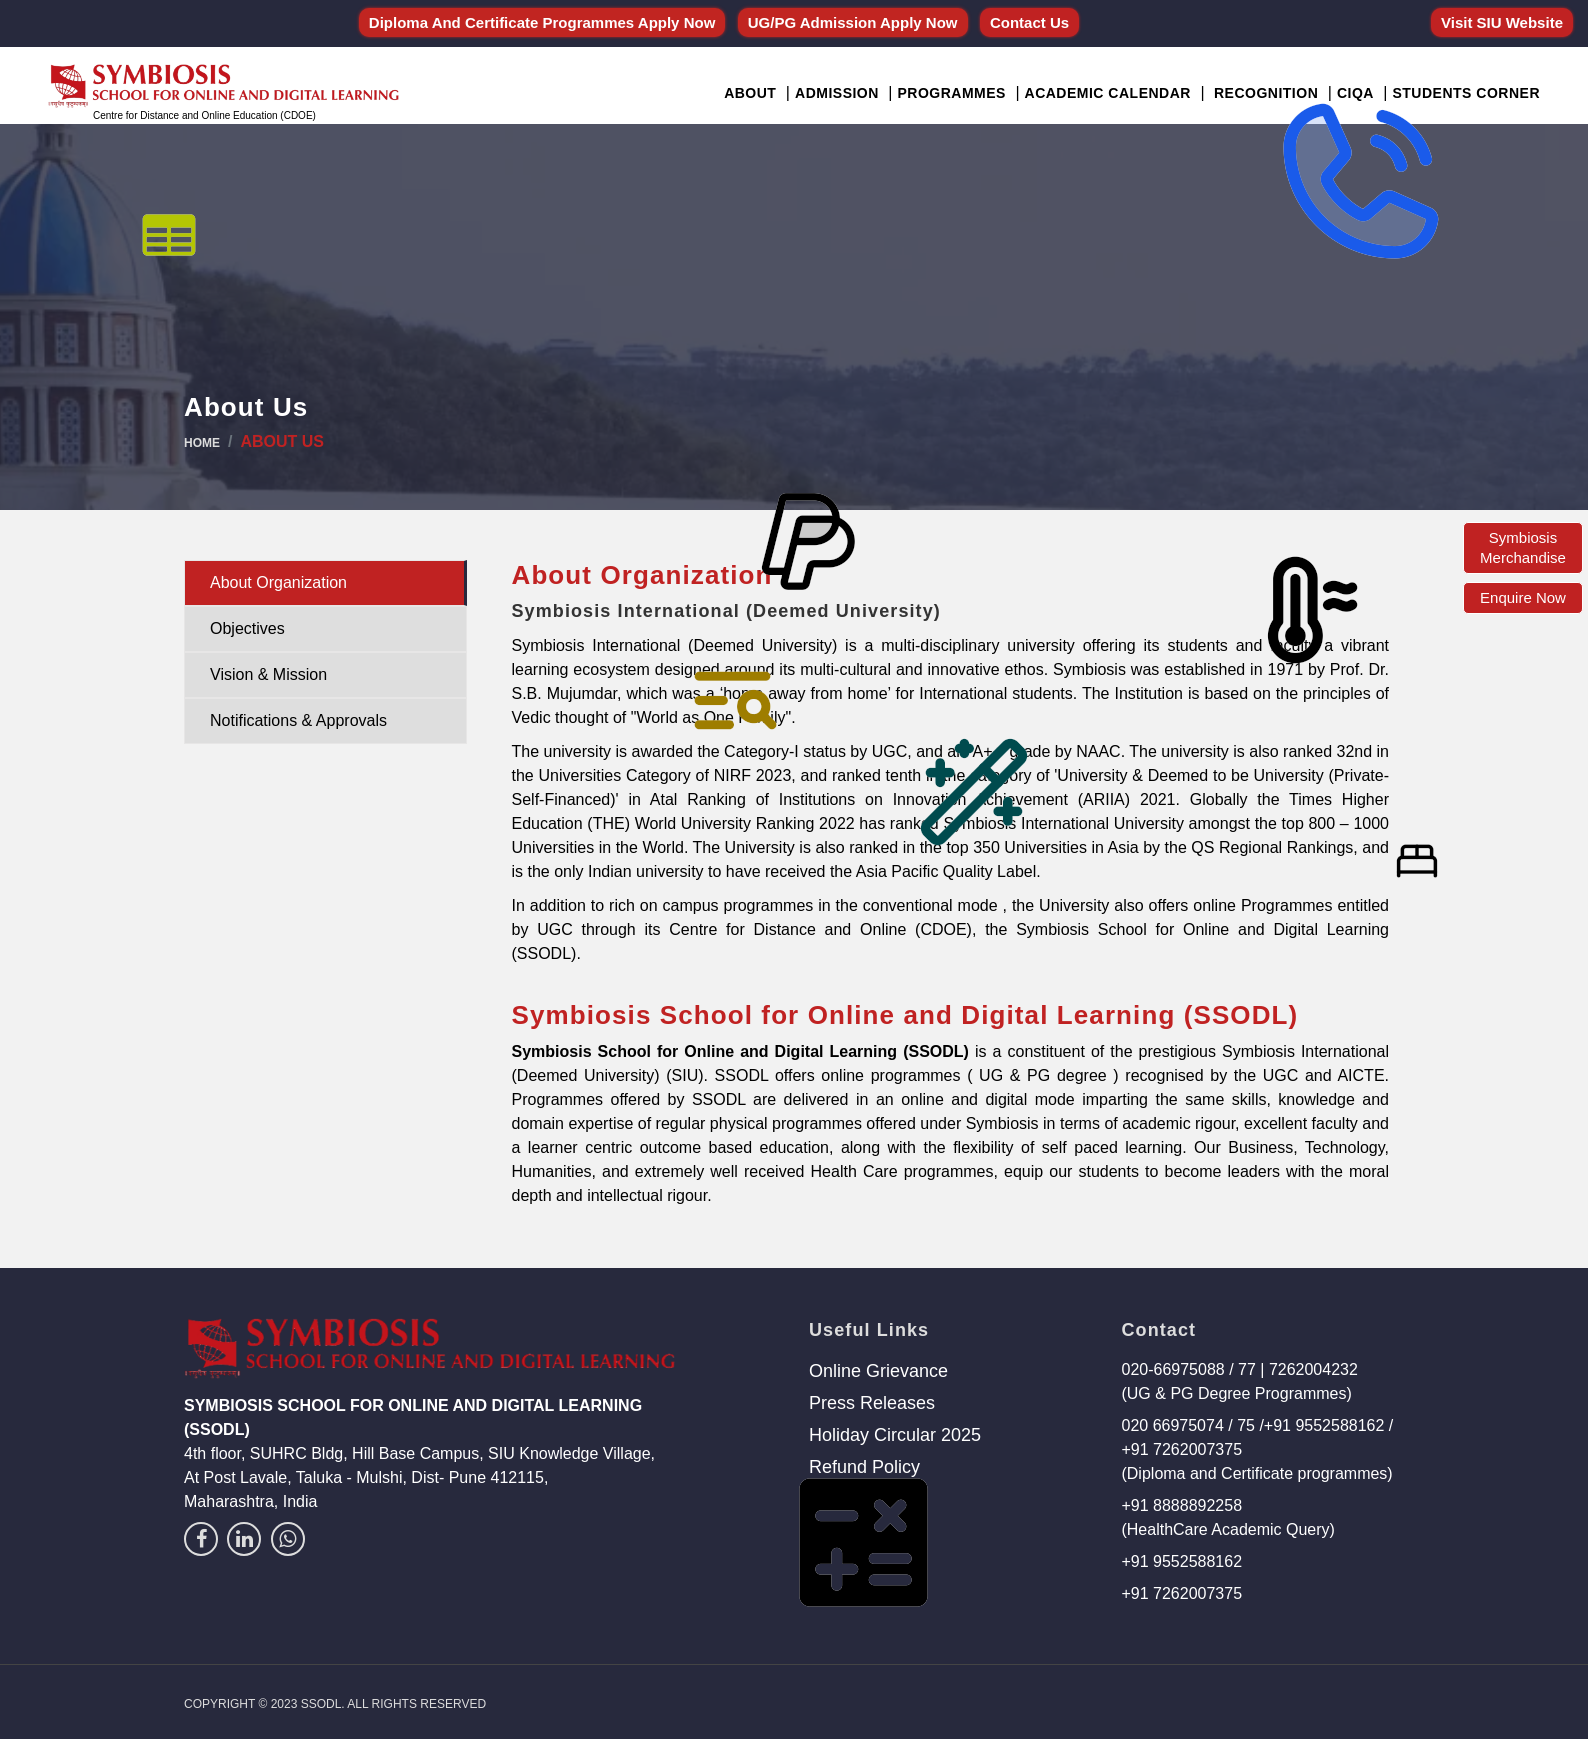 The height and width of the screenshot is (1739, 1588). Describe the element at coordinates (1304, 610) in the screenshot. I see `indicates high temperature or heat warning` at that location.